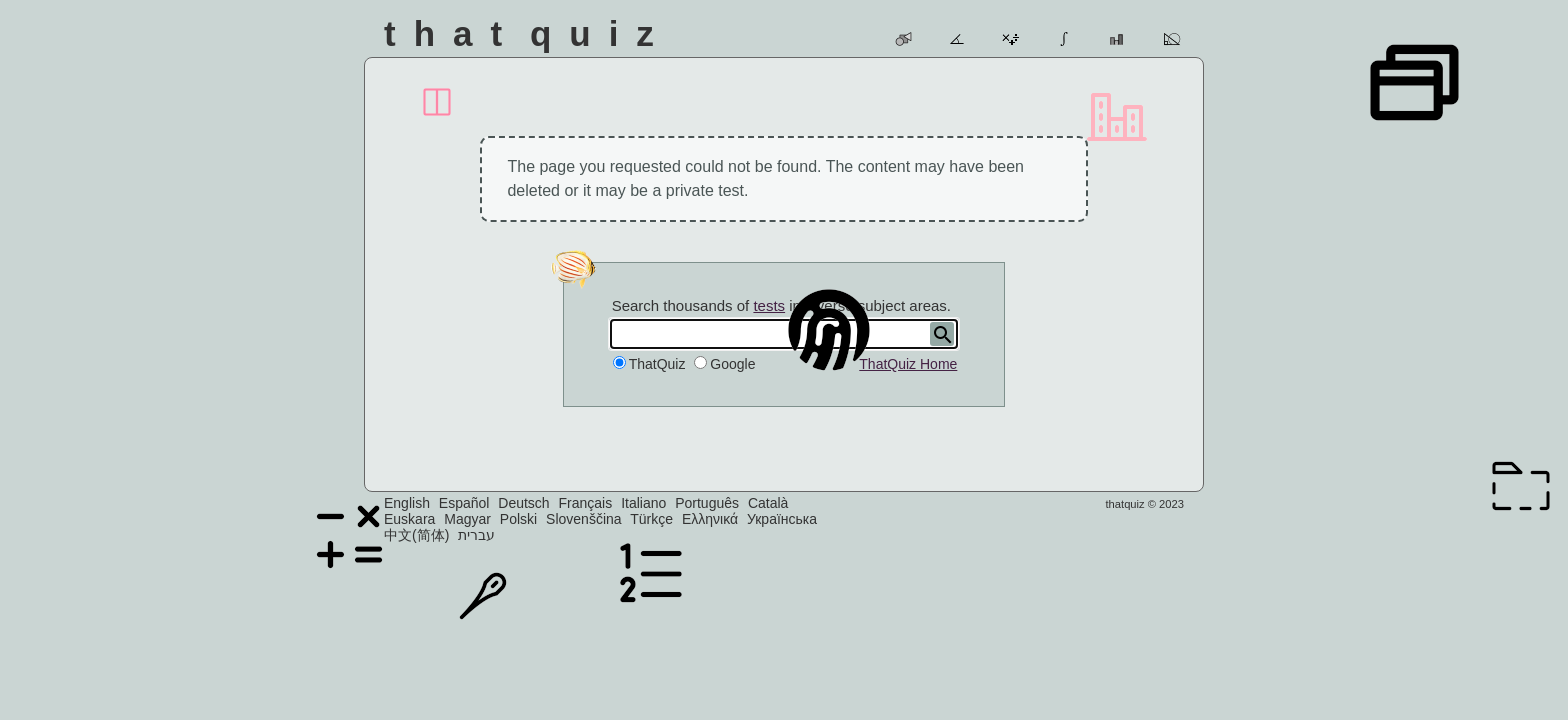 The image size is (1568, 720). Describe the element at coordinates (1117, 117) in the screenshot. I see `view city or urban locations` at that location.